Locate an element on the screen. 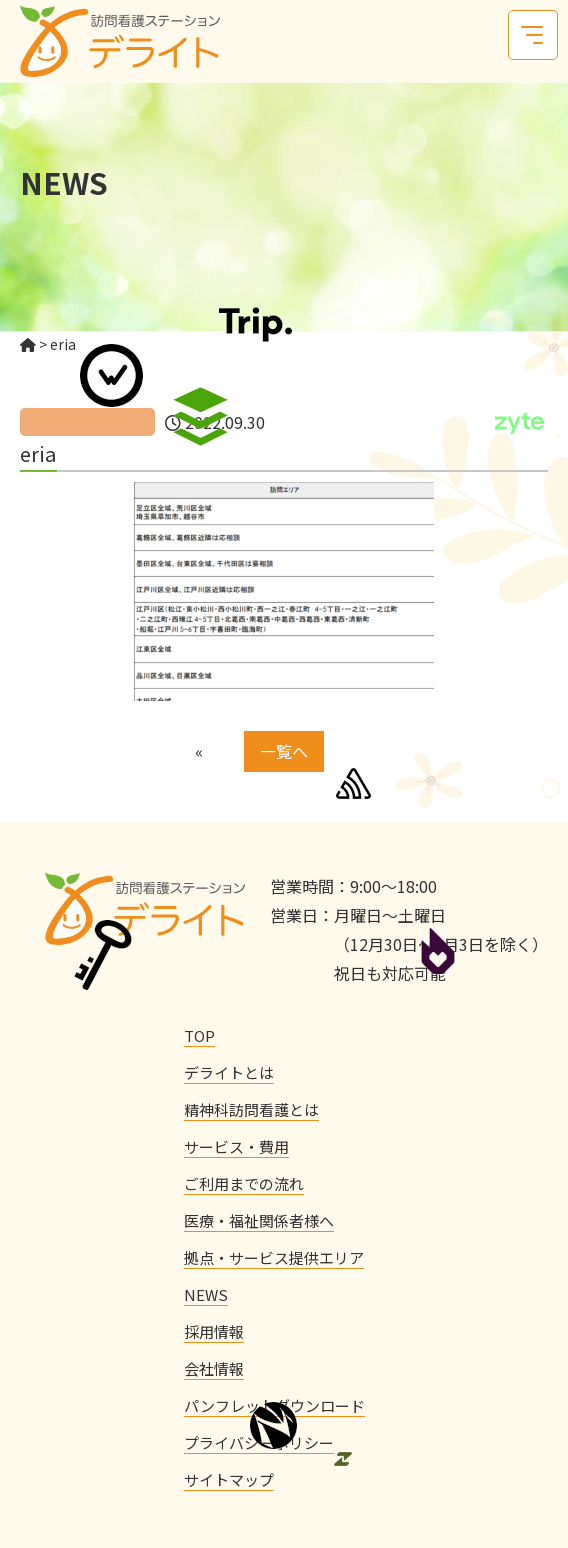 The image size is (568, 1548). link to Sentry error monitoring service is located at coordinates (353, 783).